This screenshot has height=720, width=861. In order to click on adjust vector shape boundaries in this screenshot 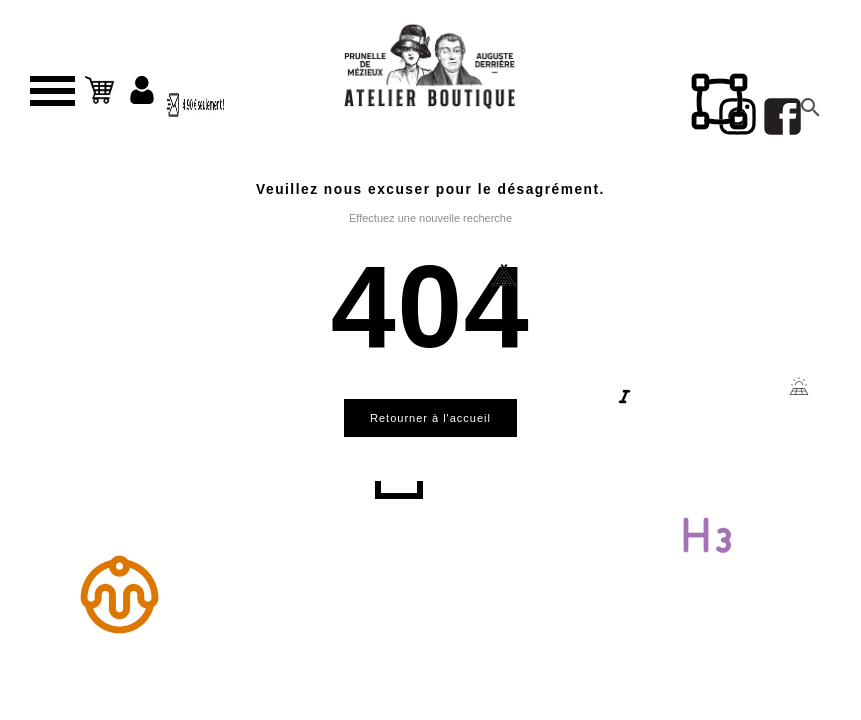, I will do `click(719, 101)`.